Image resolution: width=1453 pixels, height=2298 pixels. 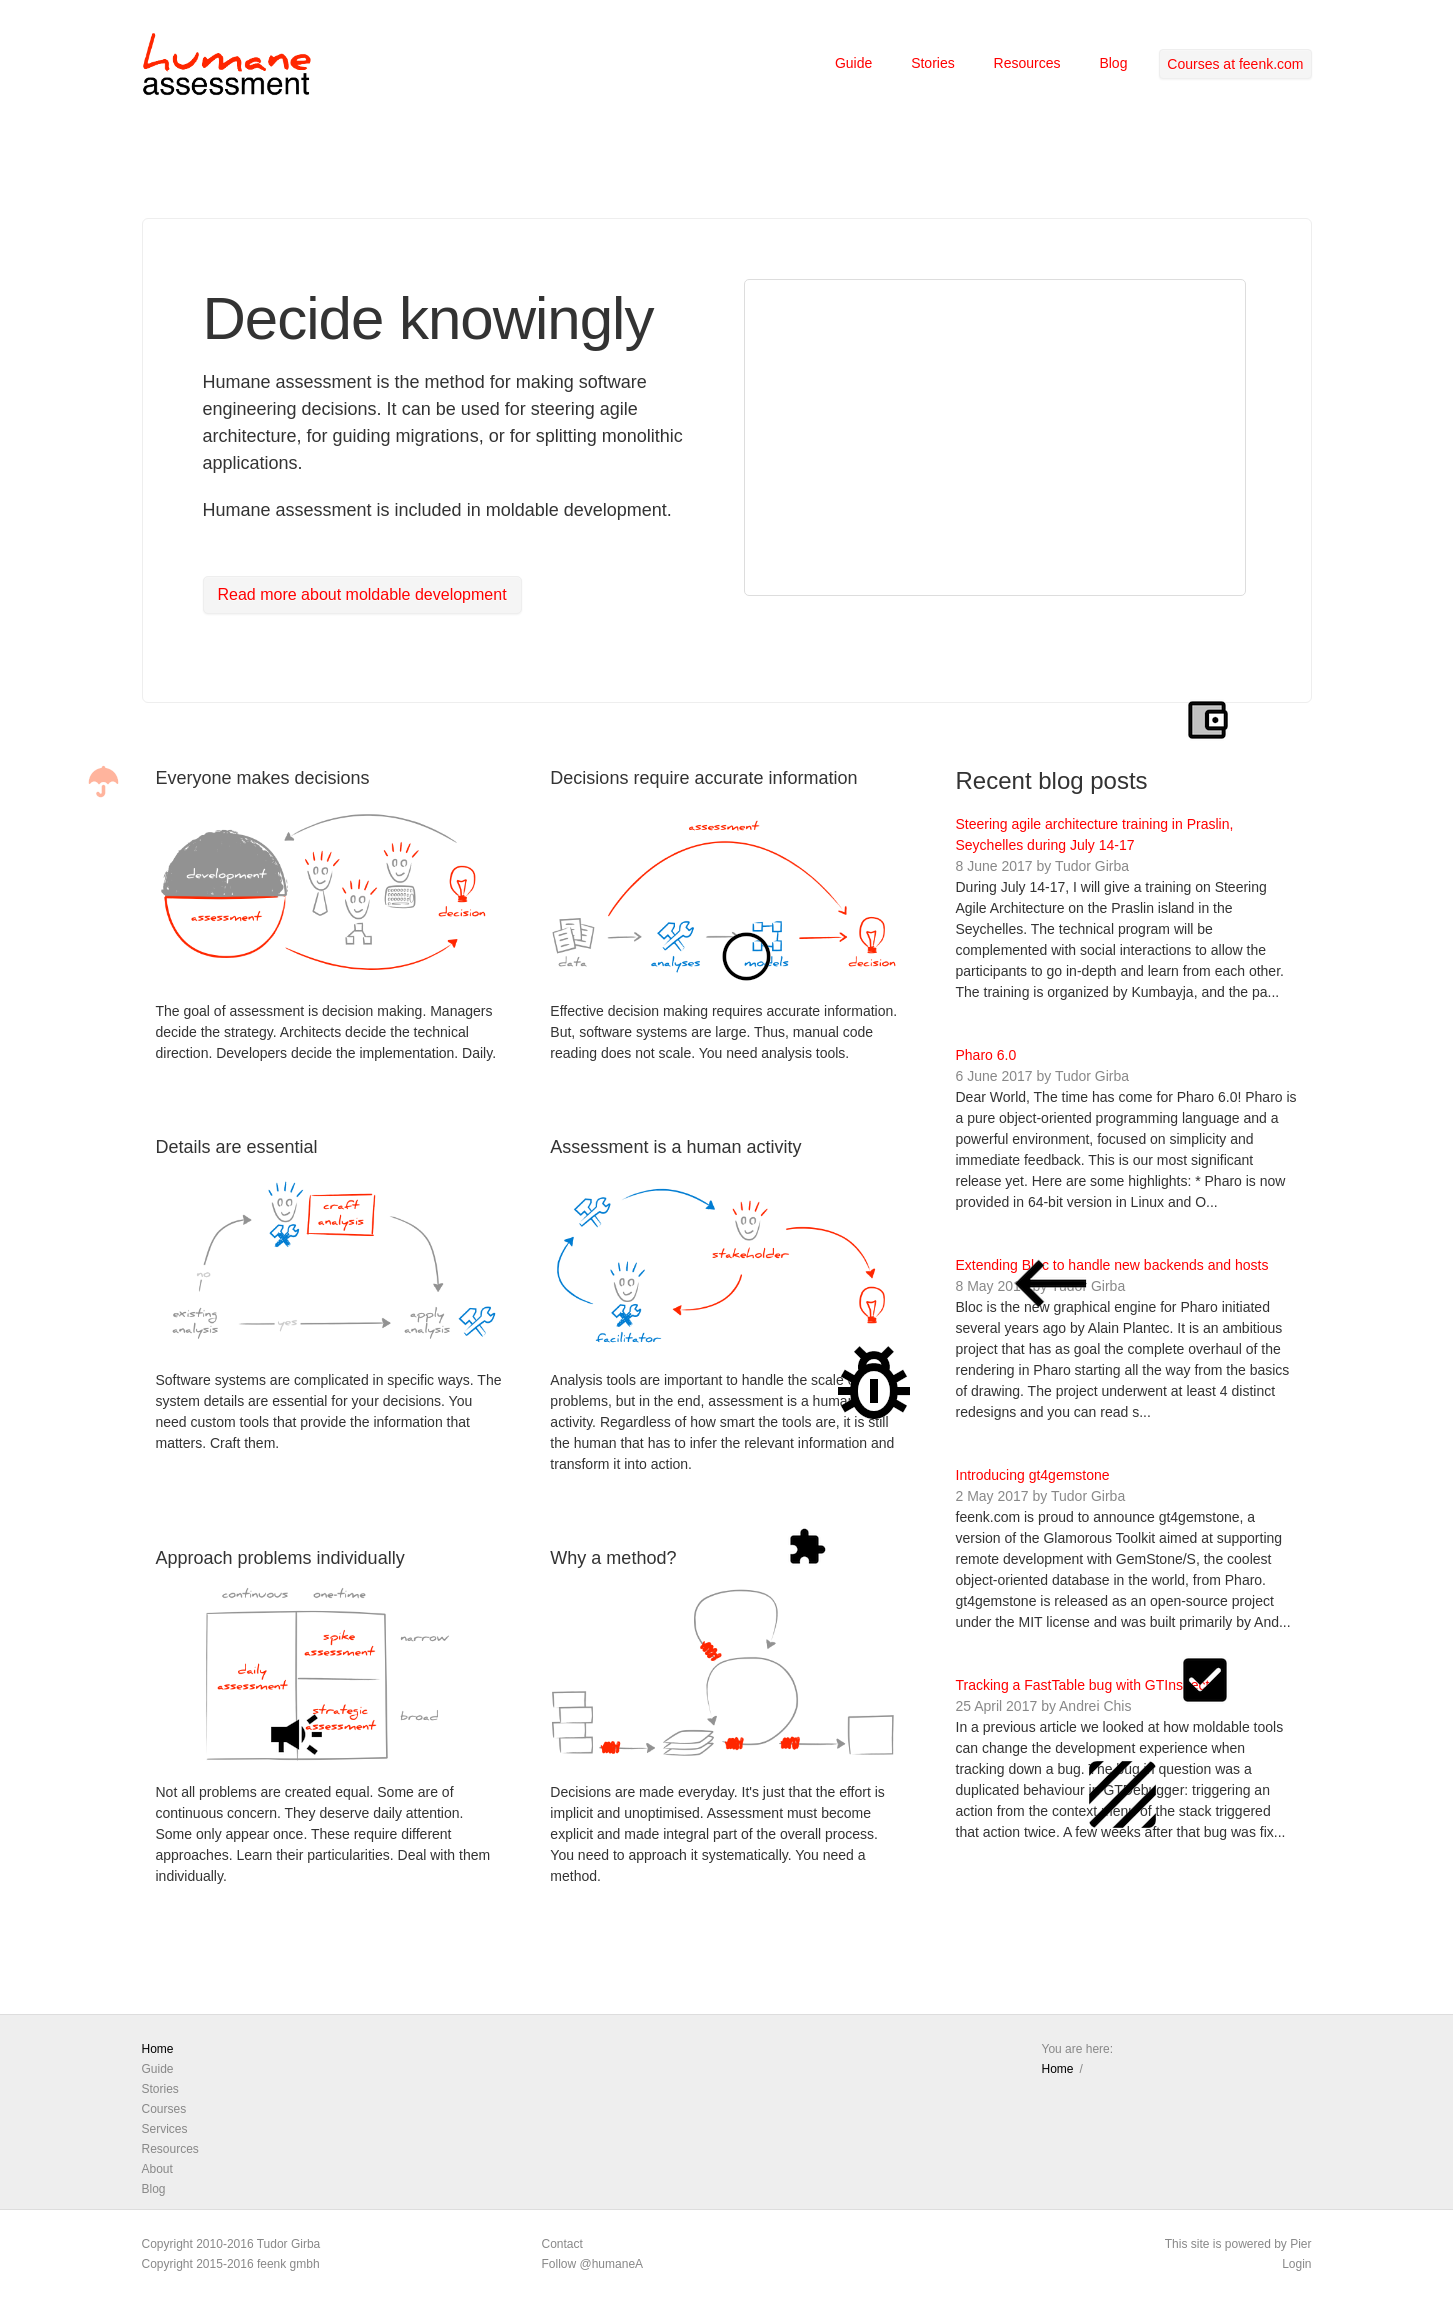 What do you see at coordinates (1207, 720) in the screenshot?
I see `access your digital wallet` at bounding box center [1207, 720].